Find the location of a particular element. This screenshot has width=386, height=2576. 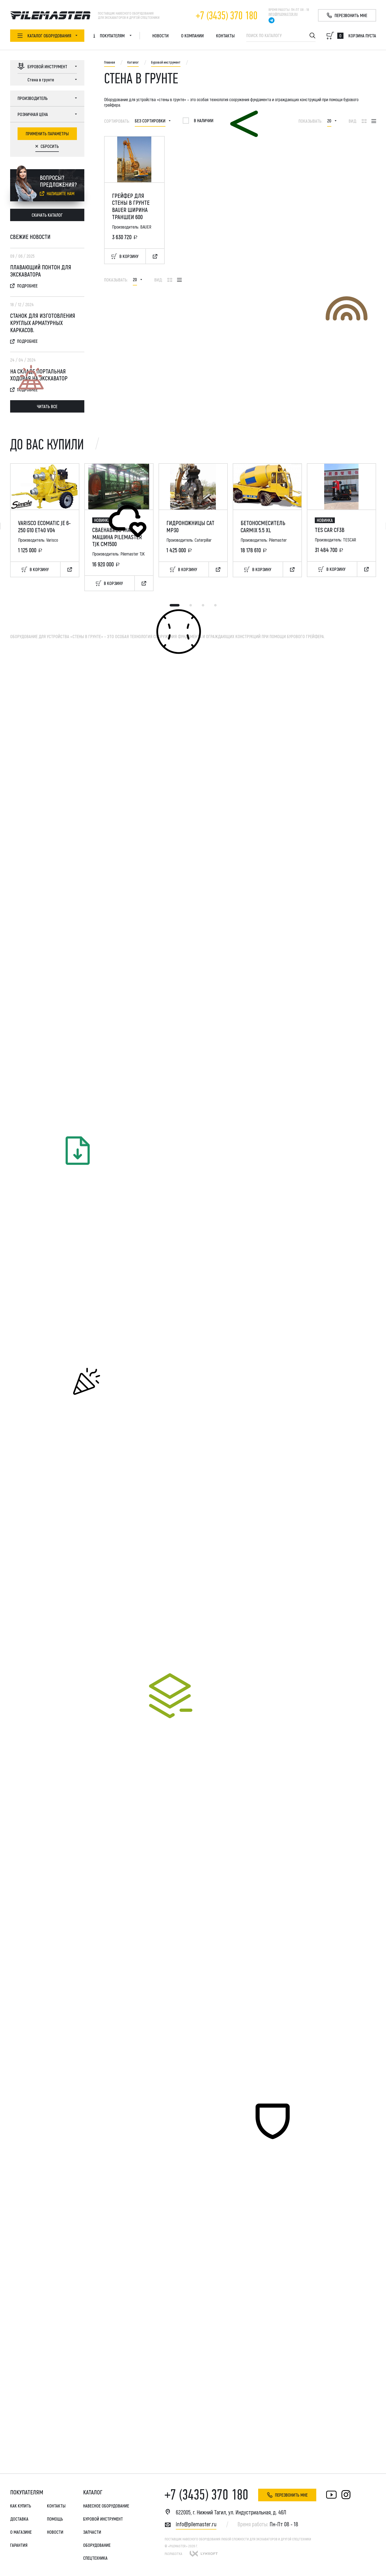

remove a layer from the stack is located at coordinates (170, 1696).